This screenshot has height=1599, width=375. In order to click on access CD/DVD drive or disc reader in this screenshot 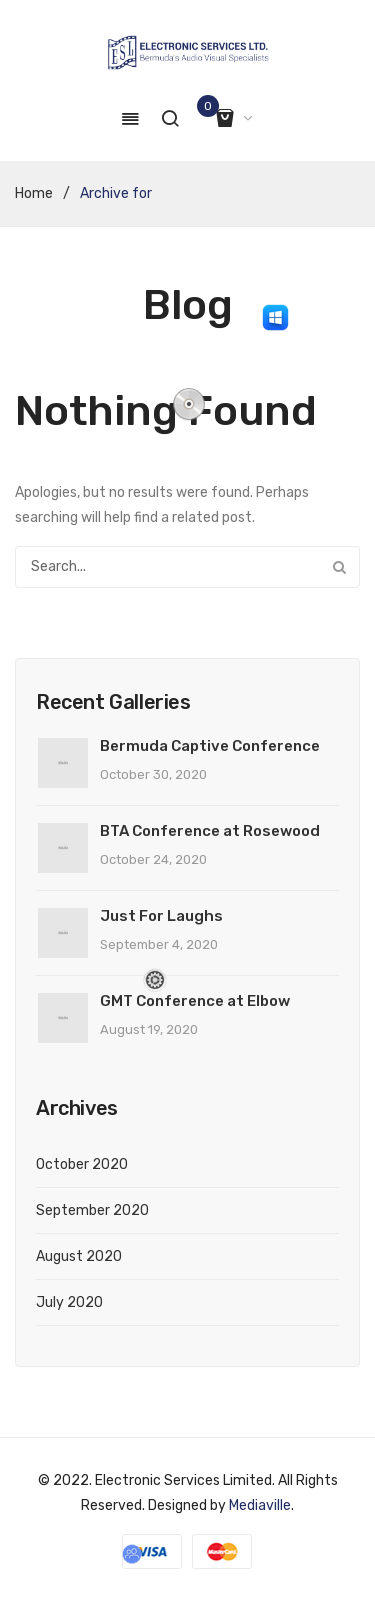, I will do `click(189, 404)`.